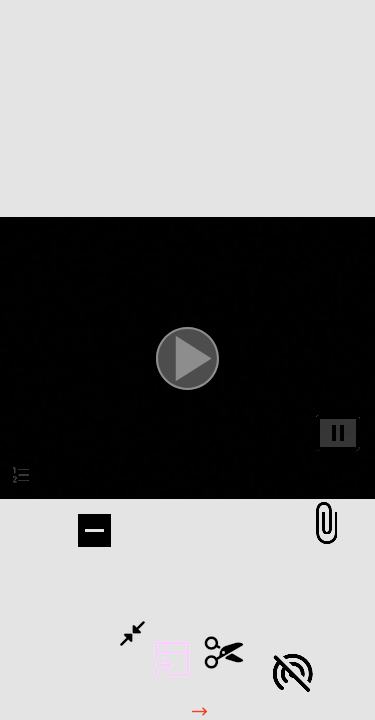 This screenshot has height=720, width=375. What do you see at coordinates (338, 433) in the screenshot?
I see `pause an ongoing presentation` at bounding box center [338, 433].